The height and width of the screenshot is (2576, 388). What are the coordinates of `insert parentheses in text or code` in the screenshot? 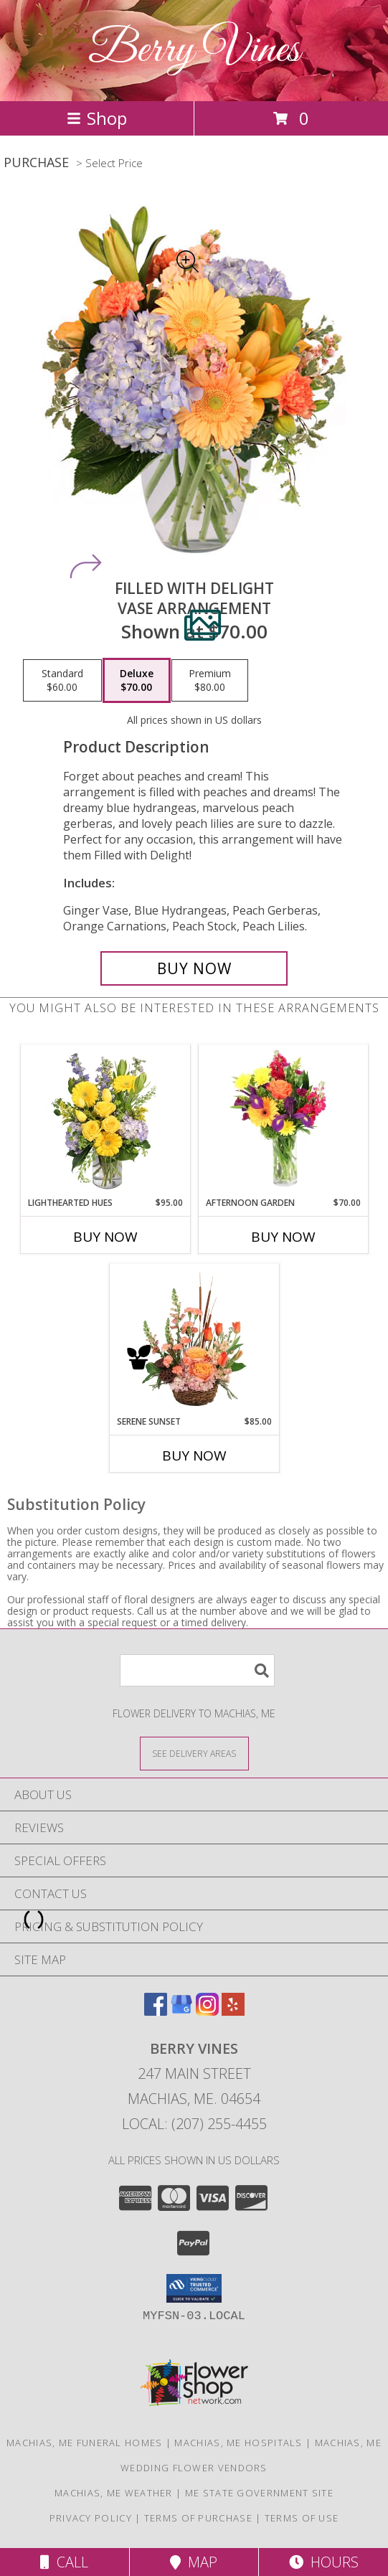 It's located at (34, 1920).